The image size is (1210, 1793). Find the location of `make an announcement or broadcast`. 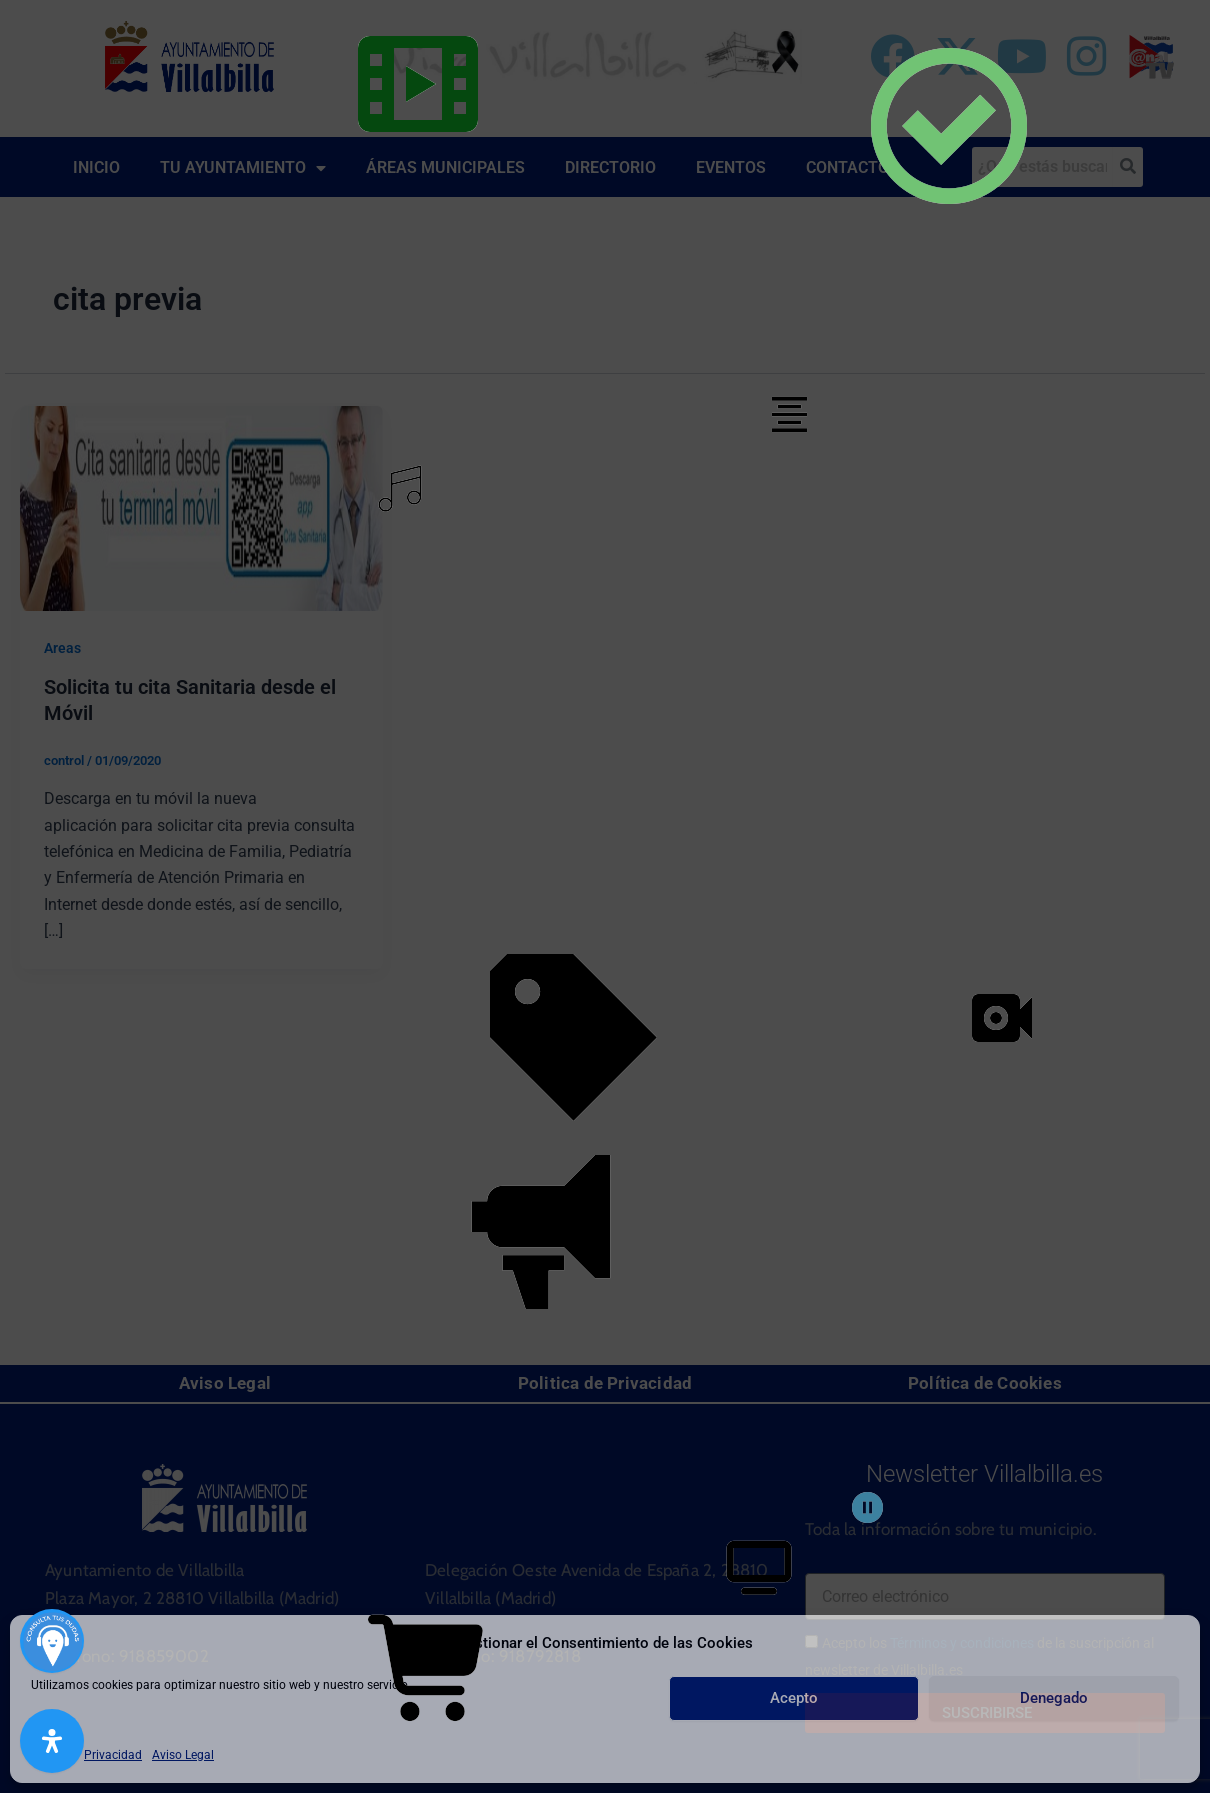

make an announcement or broadcast is located at coordinates (541, 1232).